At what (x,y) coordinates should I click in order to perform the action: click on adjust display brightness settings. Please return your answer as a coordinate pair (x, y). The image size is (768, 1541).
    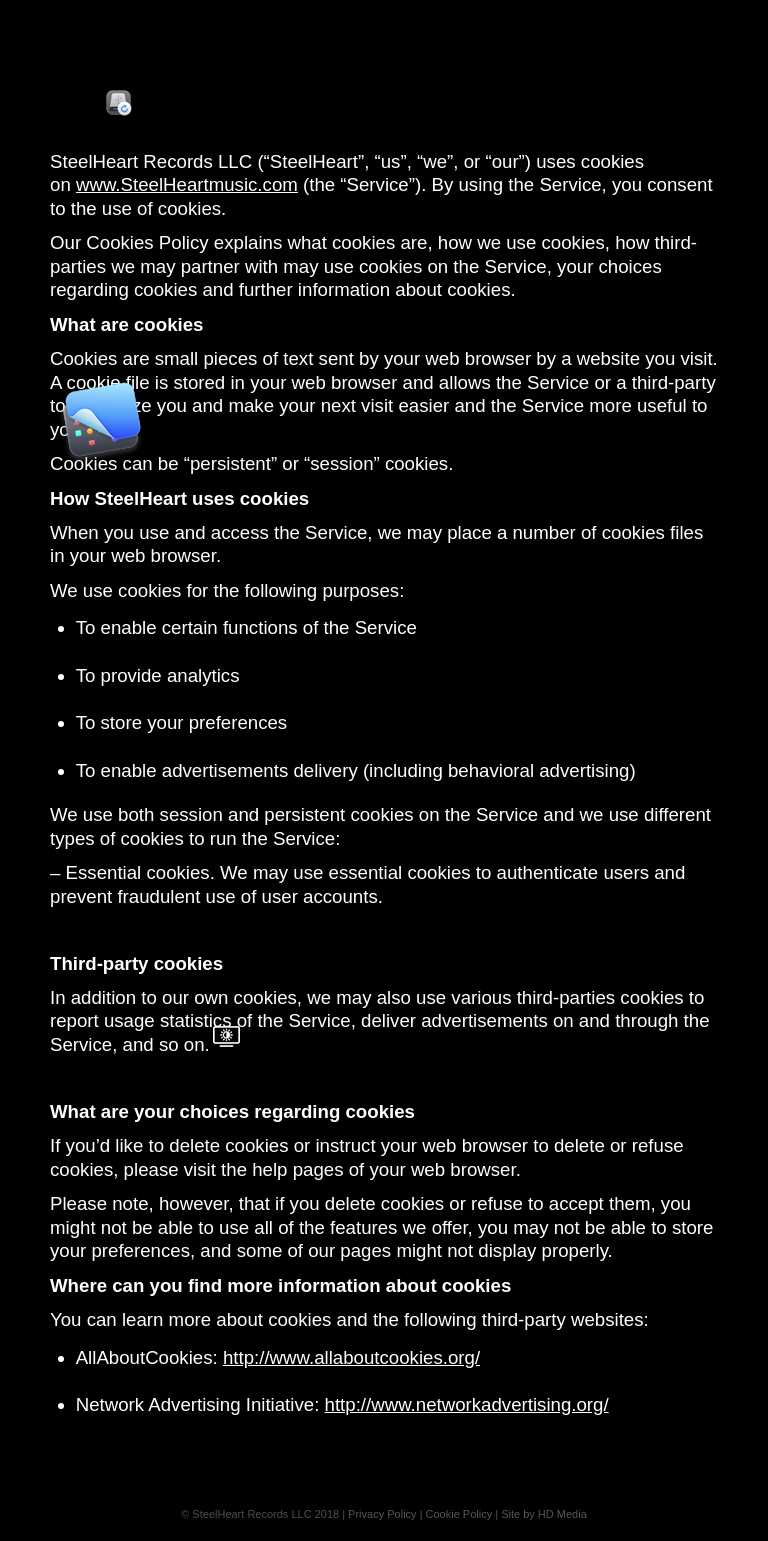
    Looking at the image, I should click on (226, 1036).